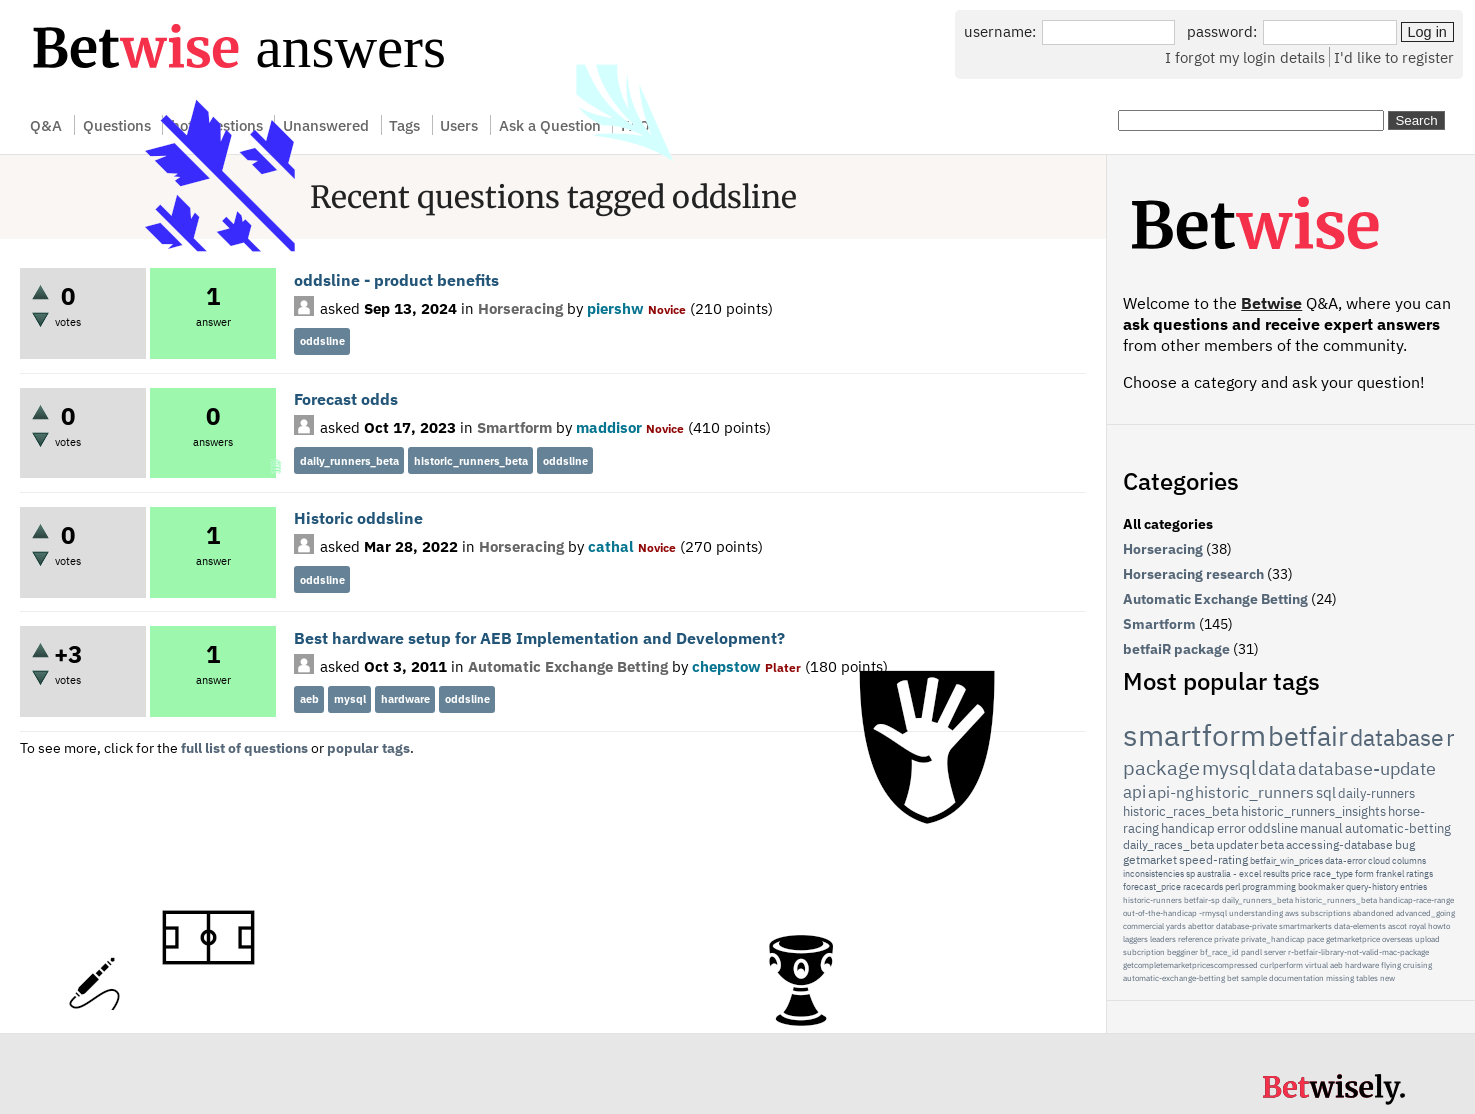  I want to click on launch multiple projectiles or arrows, so click(219, 175).